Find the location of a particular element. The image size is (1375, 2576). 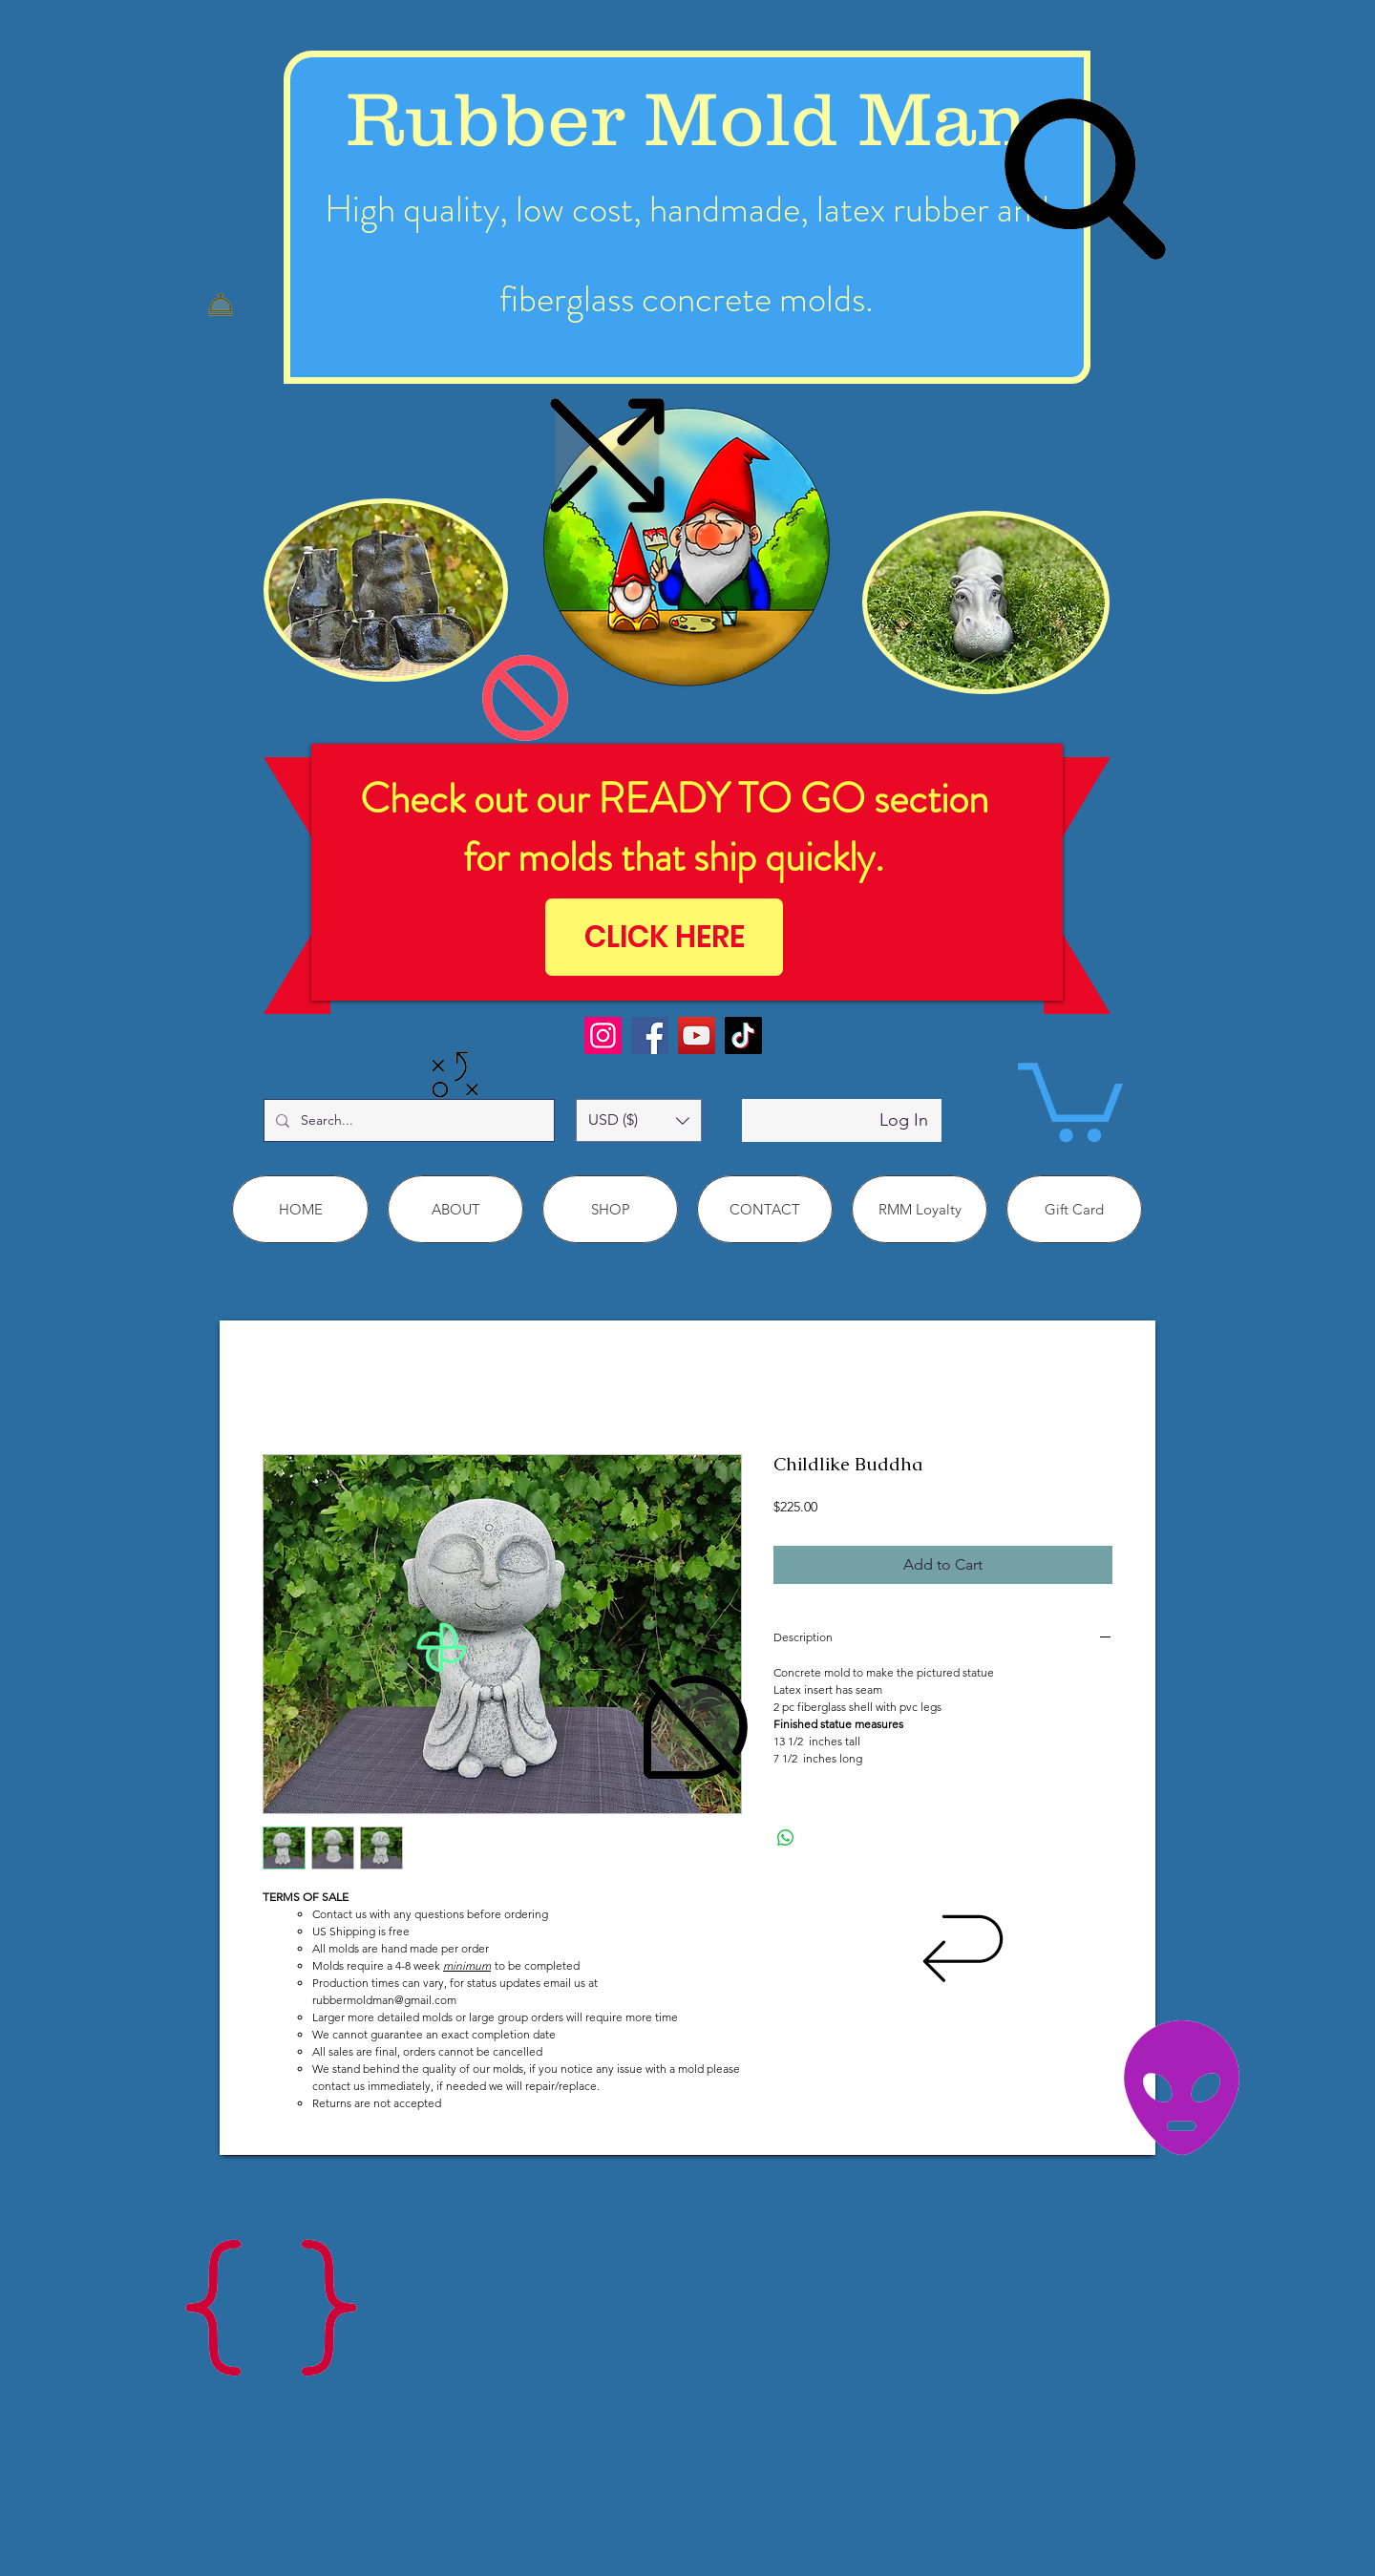

view or edit code is located at coordinates (271, 2308).